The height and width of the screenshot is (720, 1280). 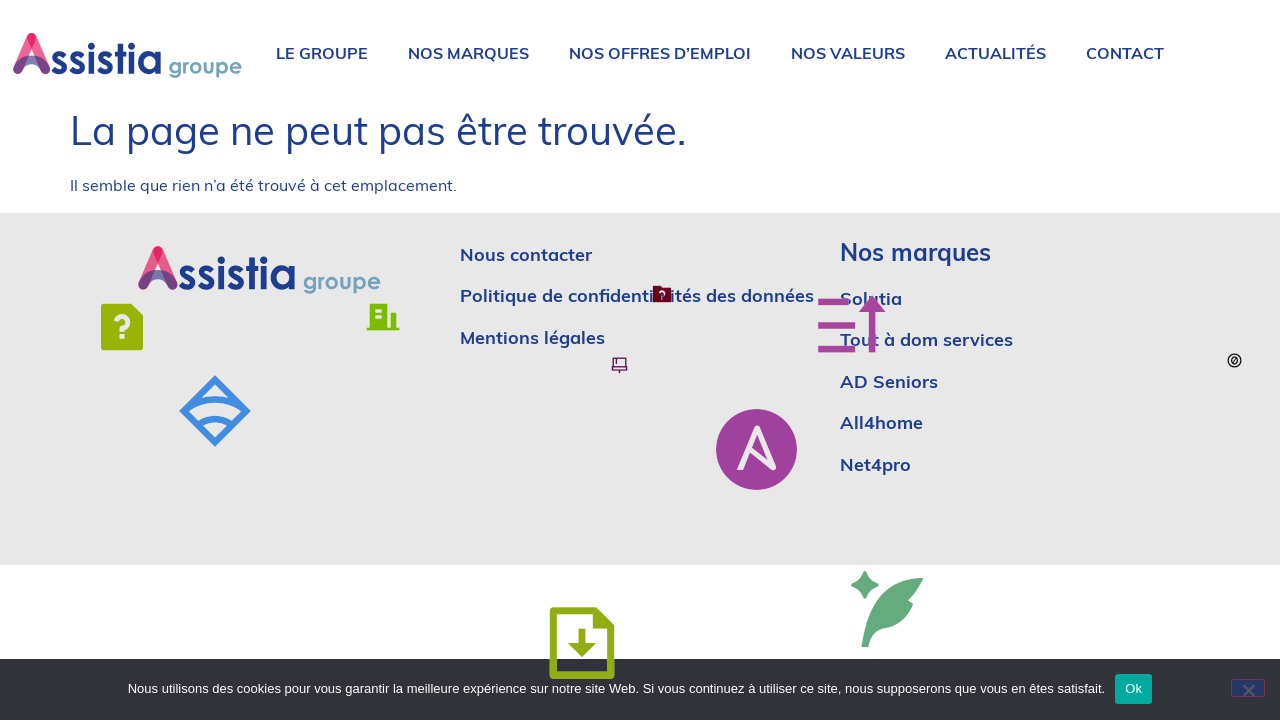 I want to click on unknown or unrecognized file type, so click(x=122, y=327).